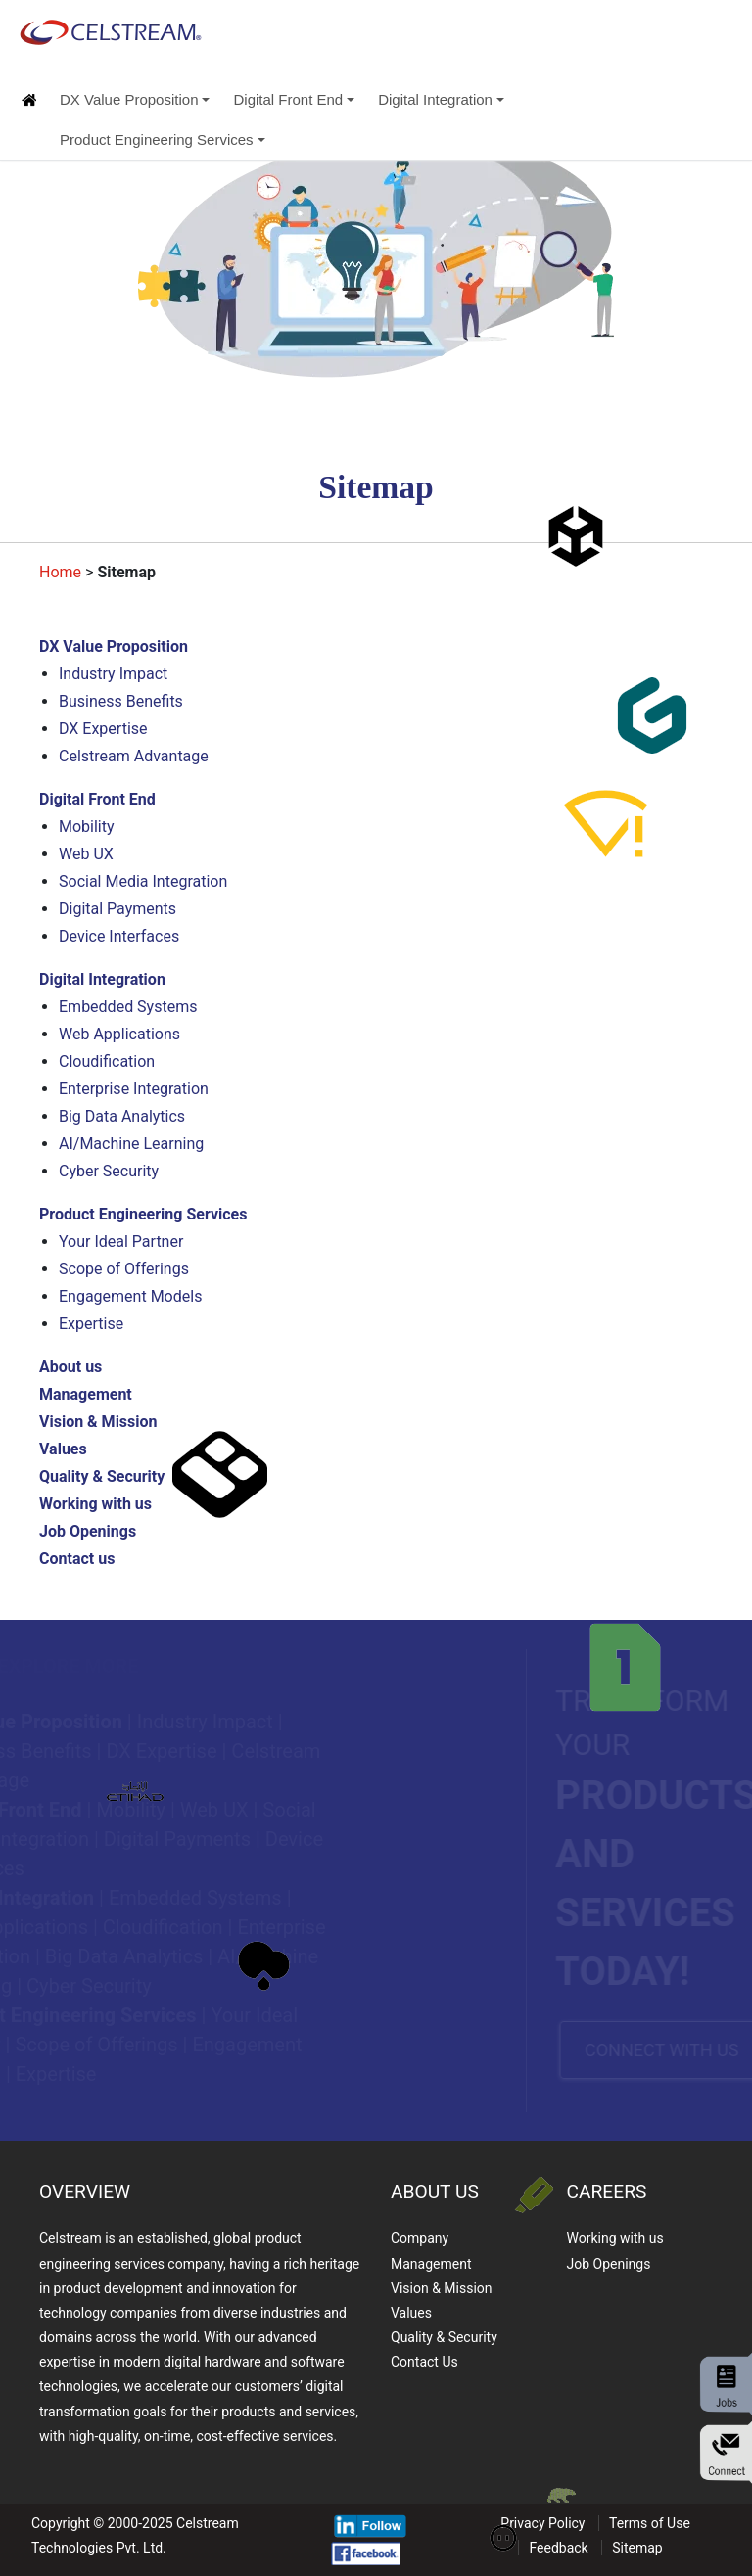 Image resolution: width=752 pixels, height=2576 pixels. What do you see at coordinates (219, 1474) in the screenshot?
I see `open the bento app` at bounding box center [219, 1474].